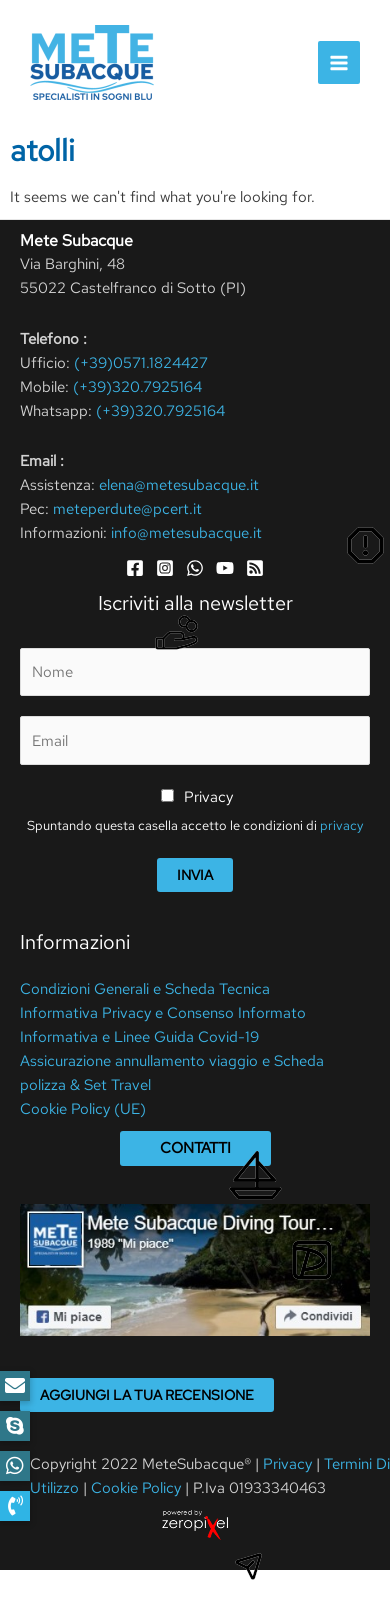 The width and height of the screenshot is (390, 1612). Describe the element at coordinates (255, 1178) in the screenshot. I see `access sailing or boating activities` at that location.